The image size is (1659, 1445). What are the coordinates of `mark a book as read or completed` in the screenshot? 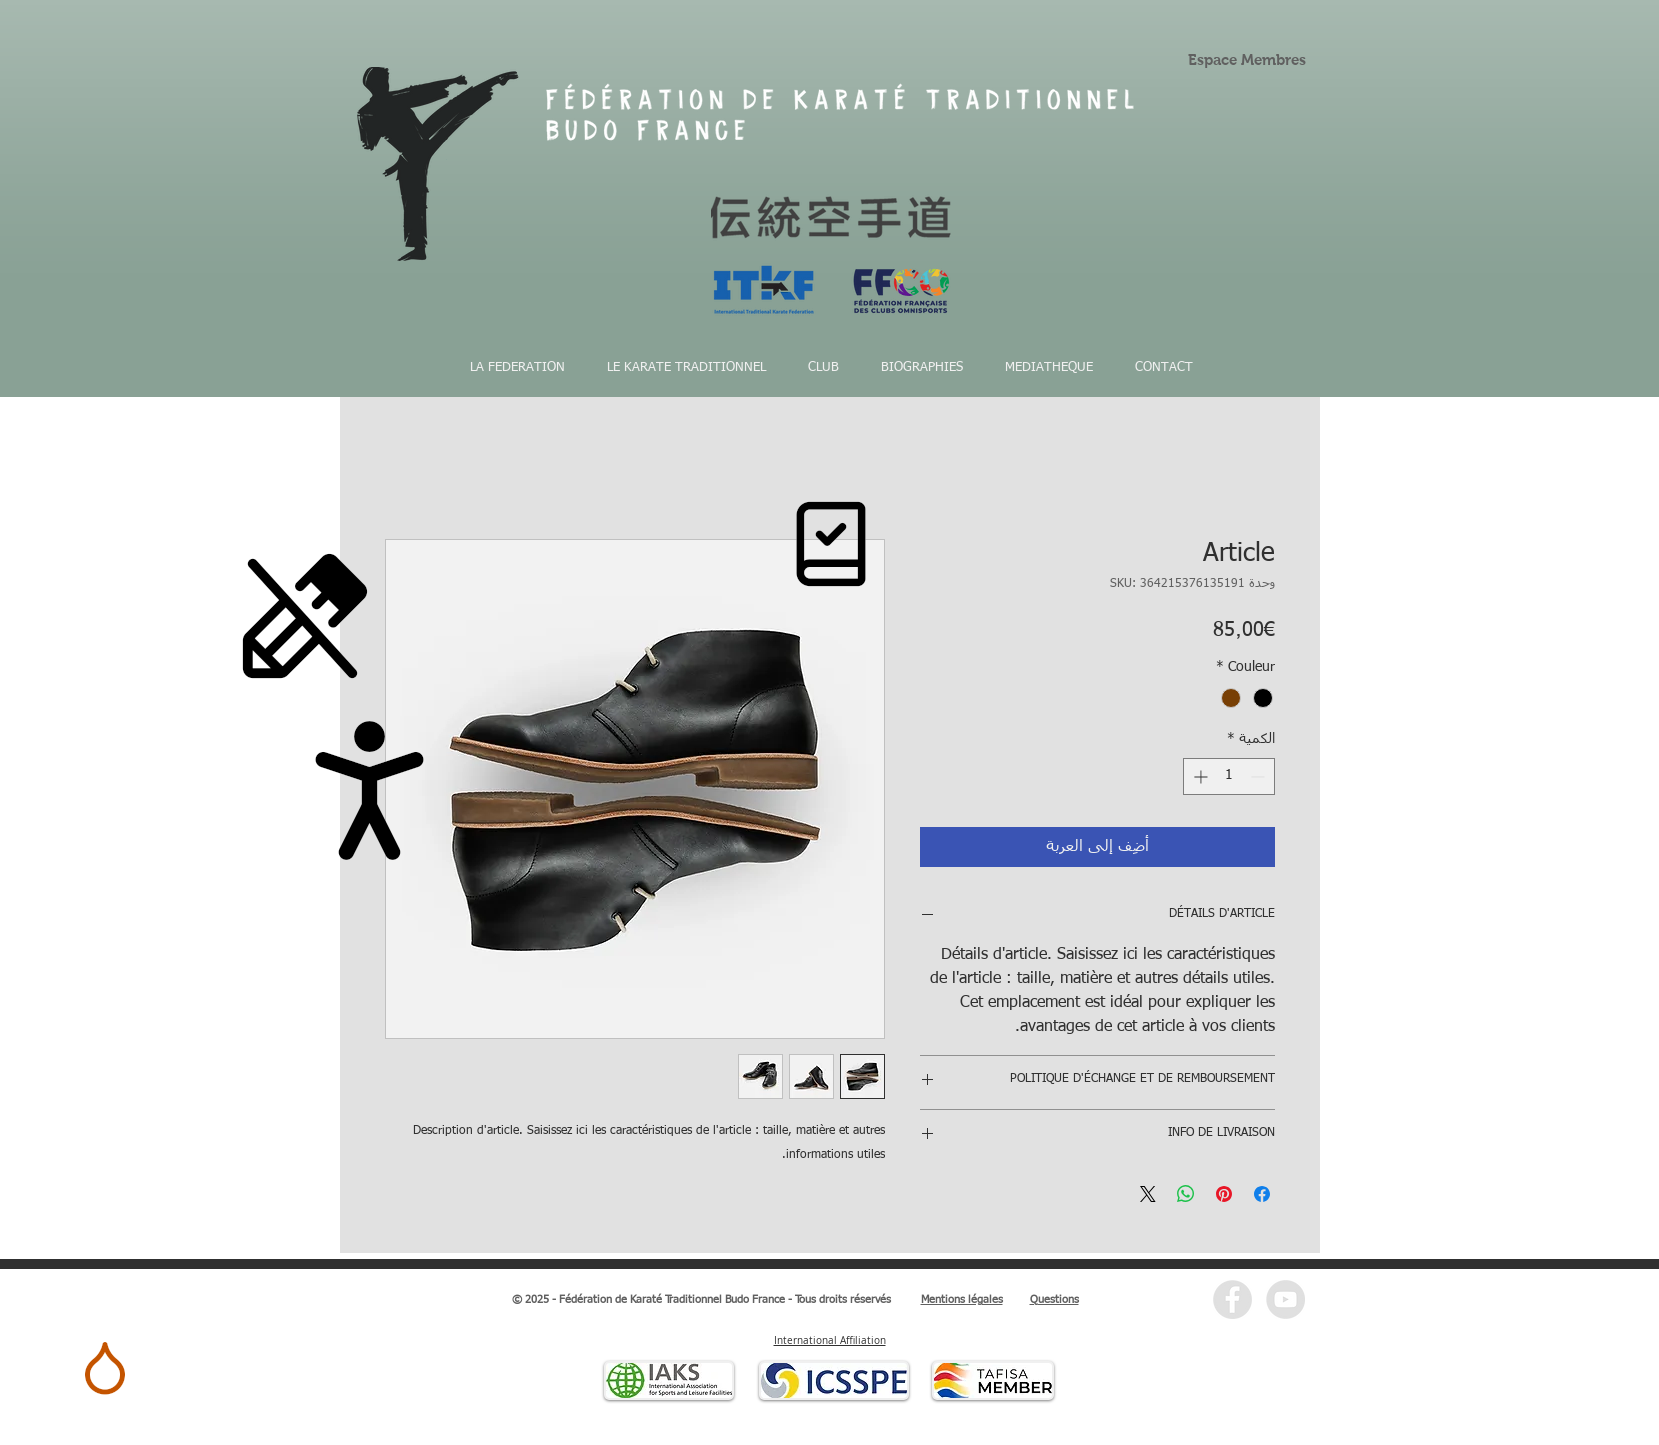 It's located at (831, 544).